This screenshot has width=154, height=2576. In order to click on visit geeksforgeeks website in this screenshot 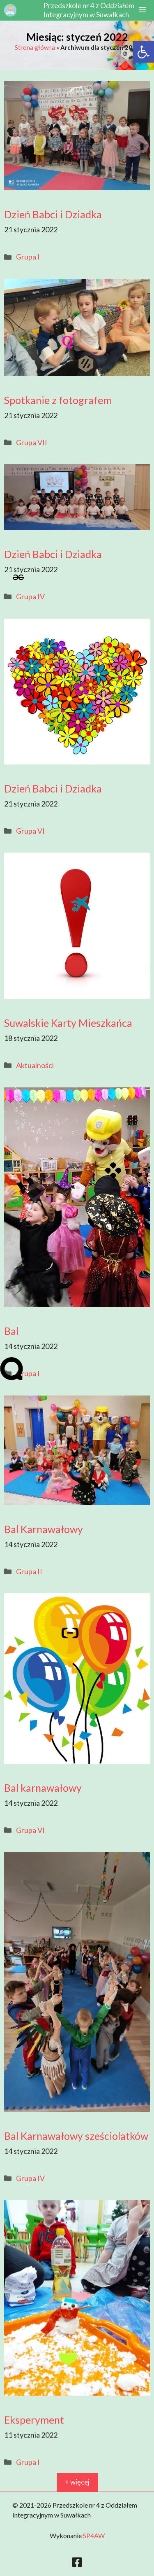, I will do `click(18, 577)`.